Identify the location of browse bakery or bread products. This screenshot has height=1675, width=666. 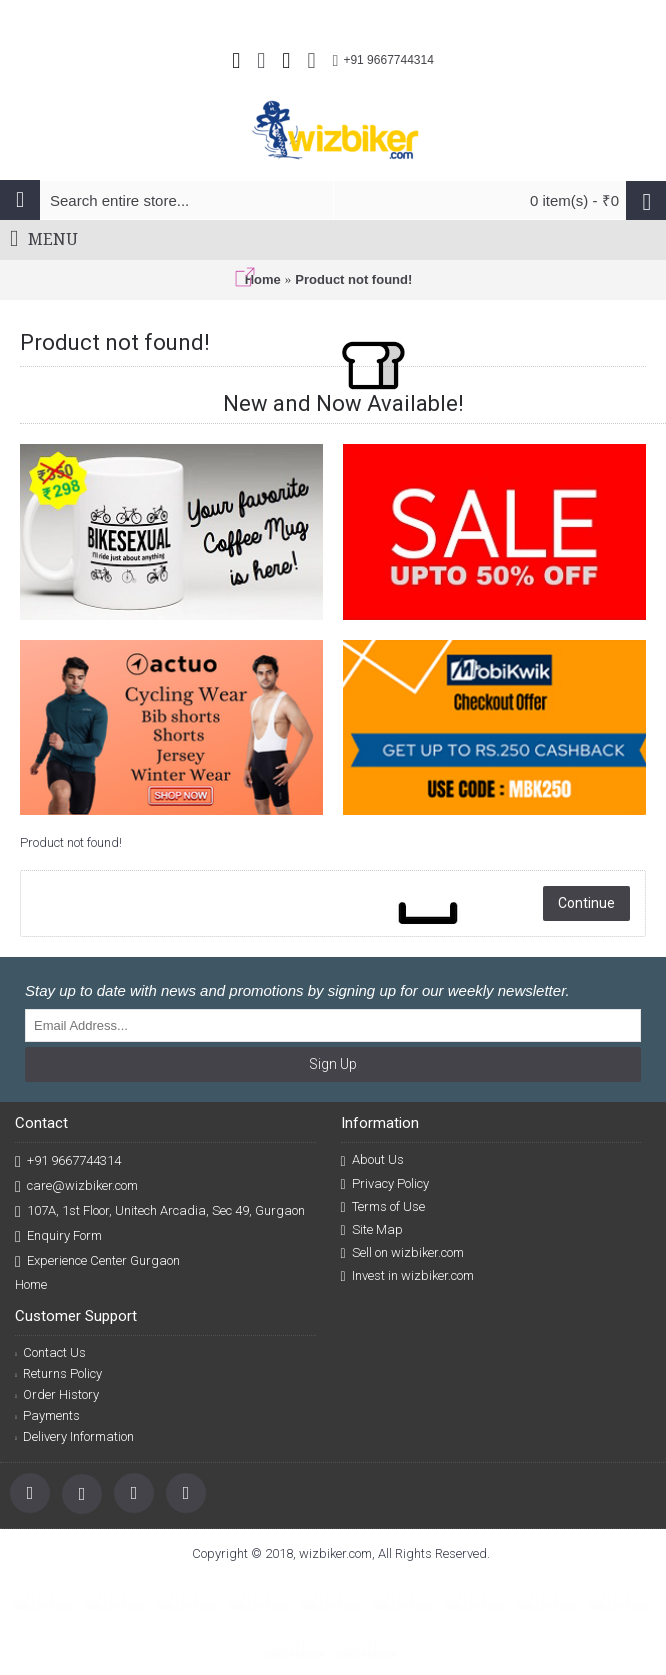
(374, 365).